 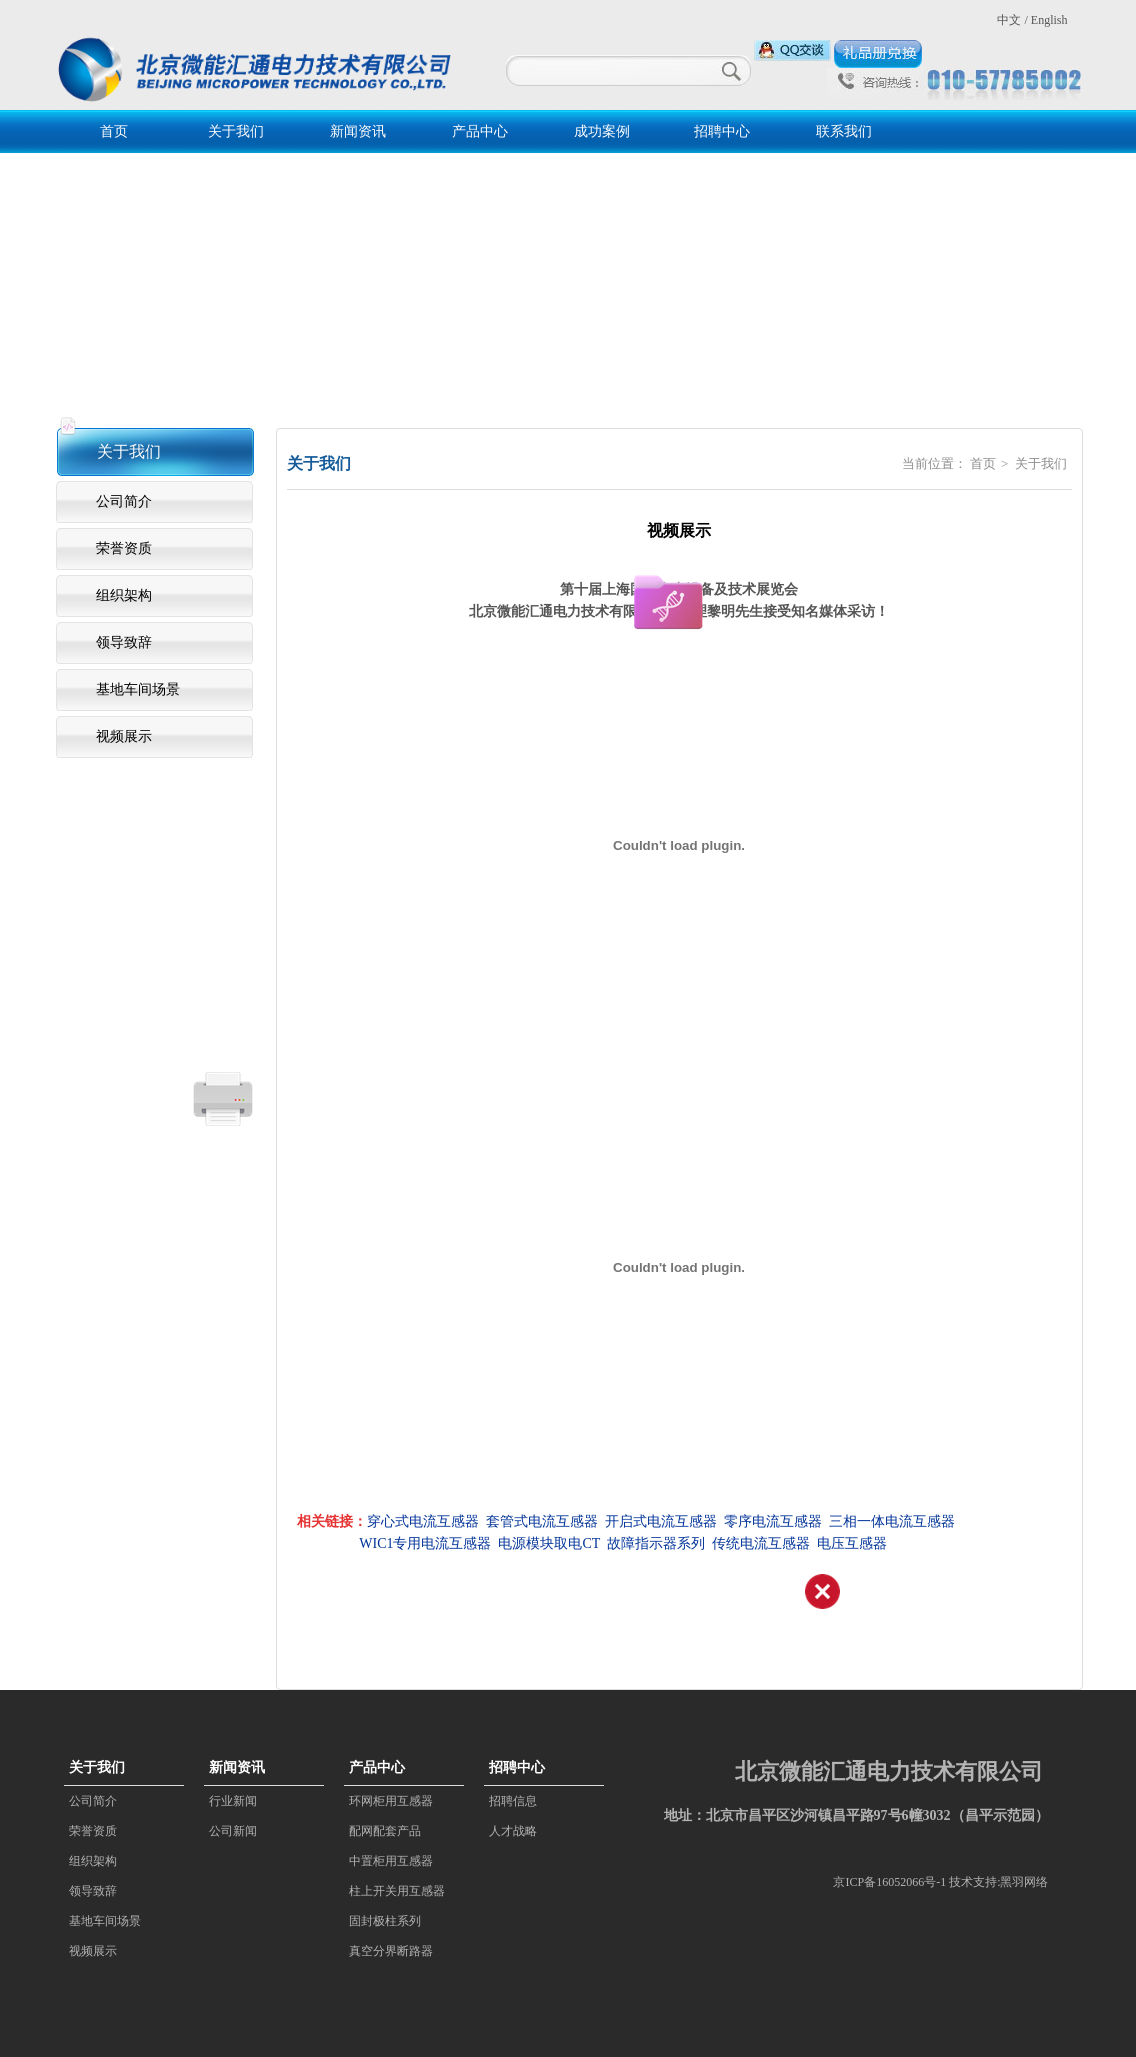 What do you see at coordinates (668, 604) in the screenshot?
I see `open biology course files` at bounding box center [668, 604].